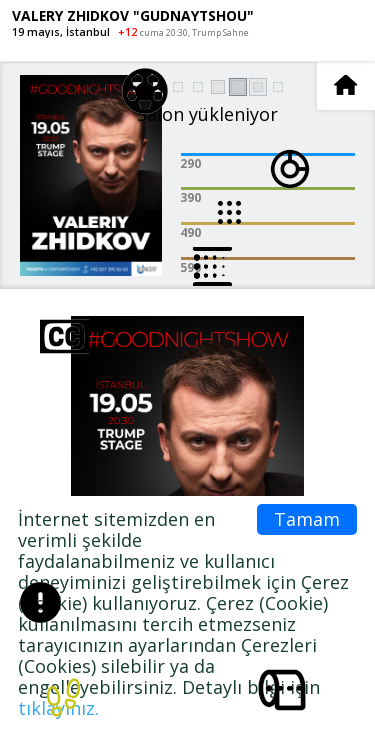 The image size is (375, 732). What do you see at coordinates (290, 169) in the screenshot?
I see `view donut chart analytics` at bounding box center [290, 169].